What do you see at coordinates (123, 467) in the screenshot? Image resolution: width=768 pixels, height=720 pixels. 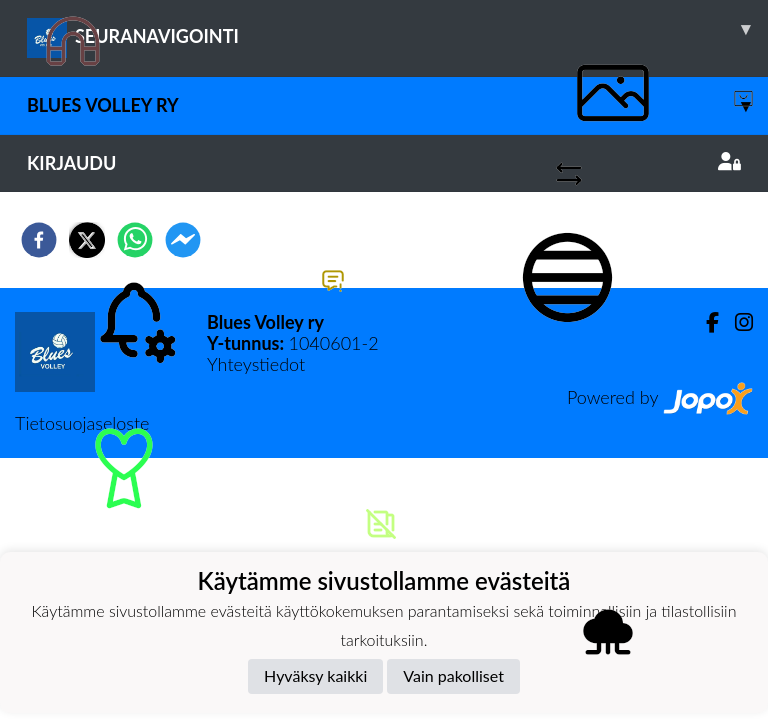 I see `view sponsor tiers and levels` at bounding box center [123, 467].